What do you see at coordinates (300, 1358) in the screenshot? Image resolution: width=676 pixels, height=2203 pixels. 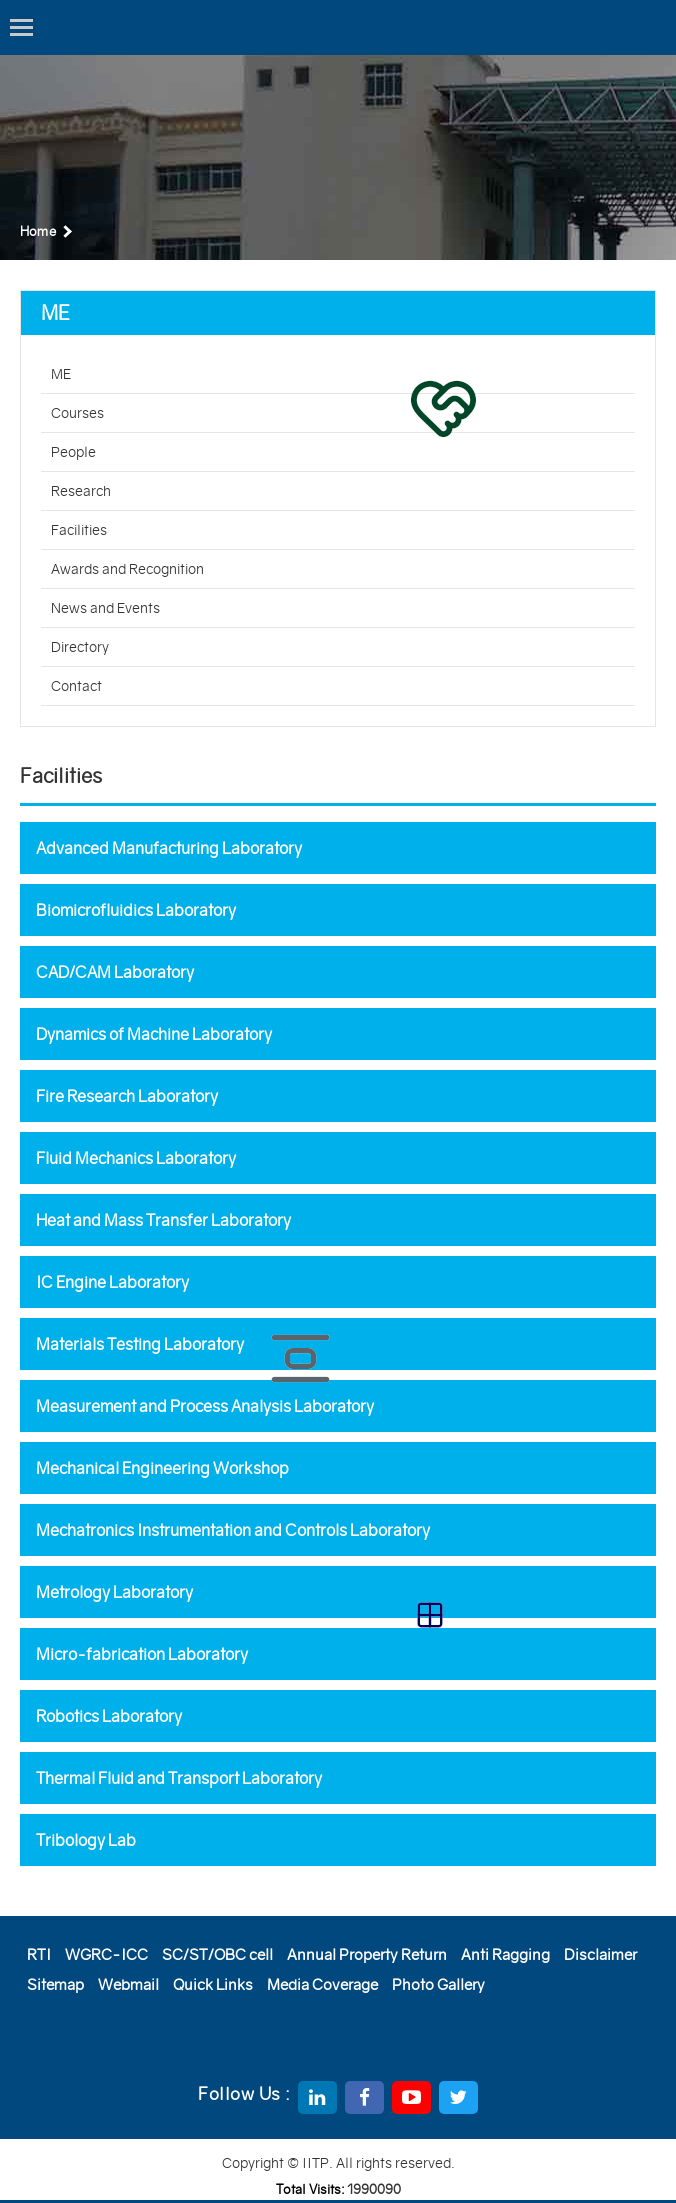 I see `distribute vertical space evenly around selected elements` at bounding box center [300, 1358].